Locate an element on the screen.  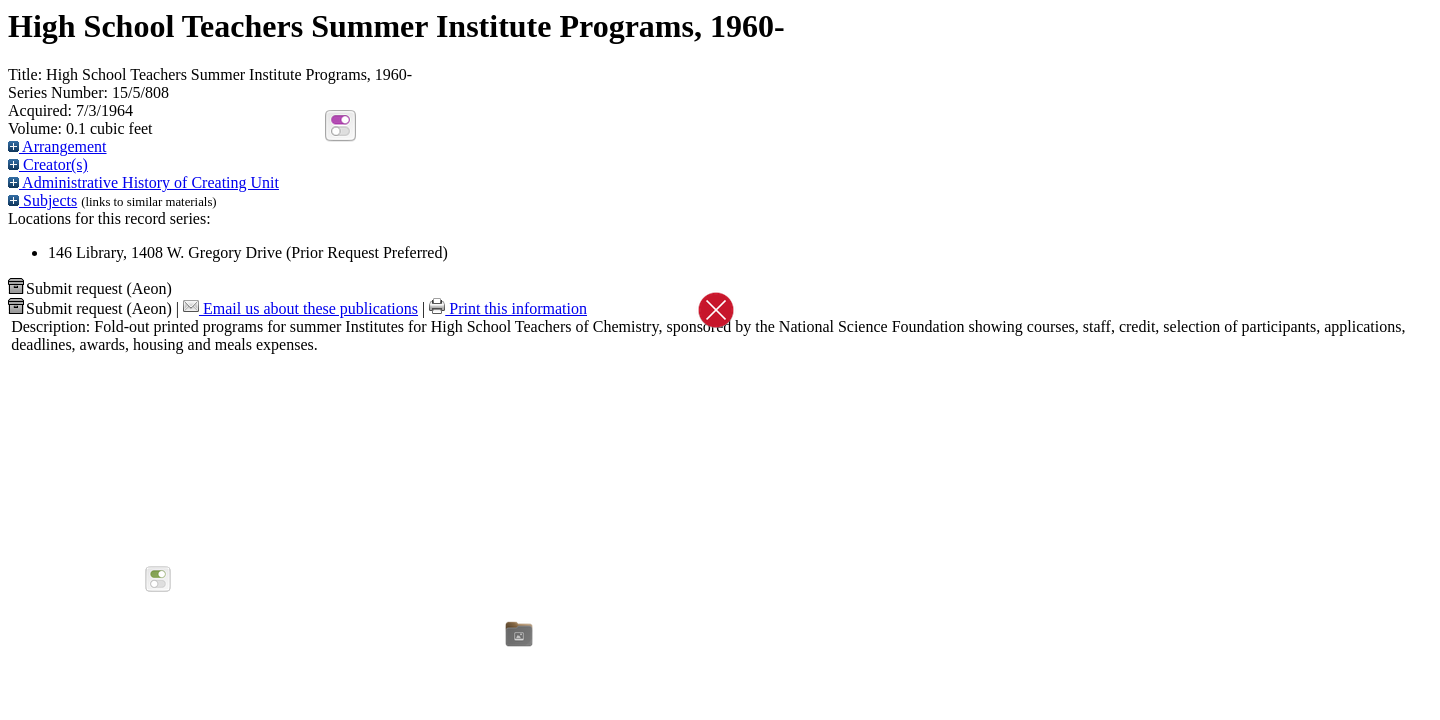
open your pictures folder is located at coordinates (519, 634).